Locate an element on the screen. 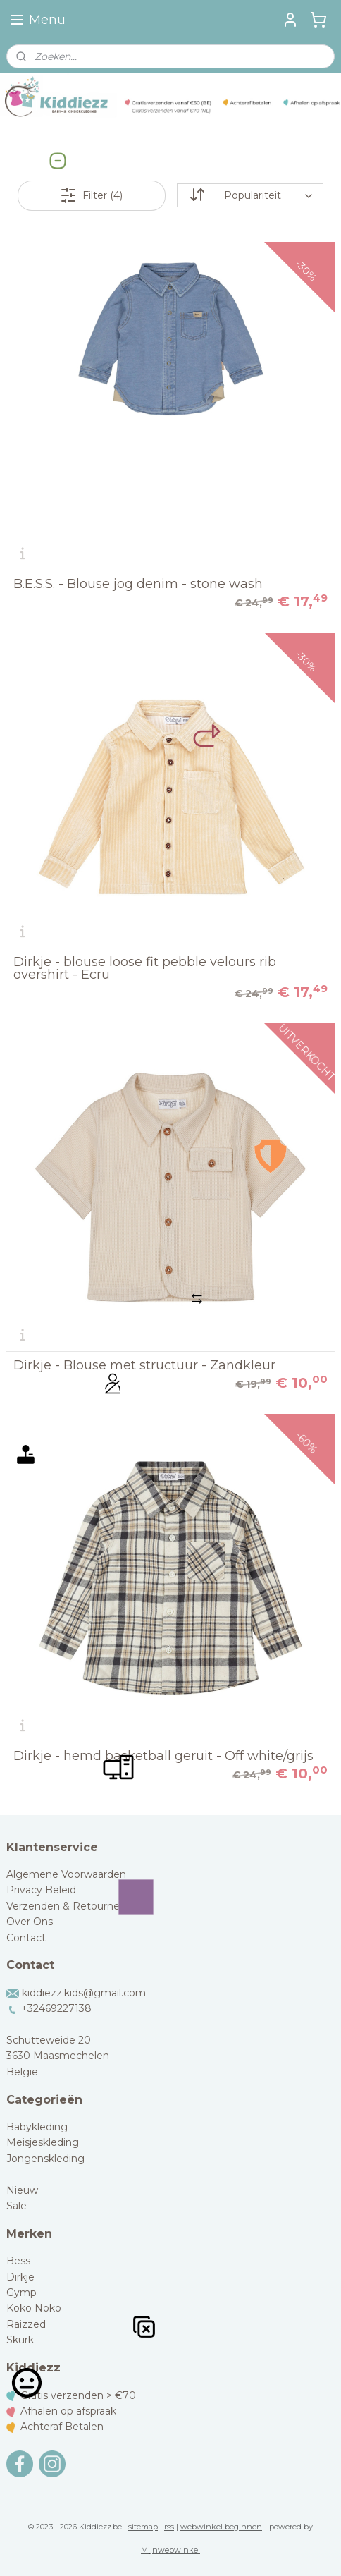  swap or exchange items is located at coordinates (197, 1298).